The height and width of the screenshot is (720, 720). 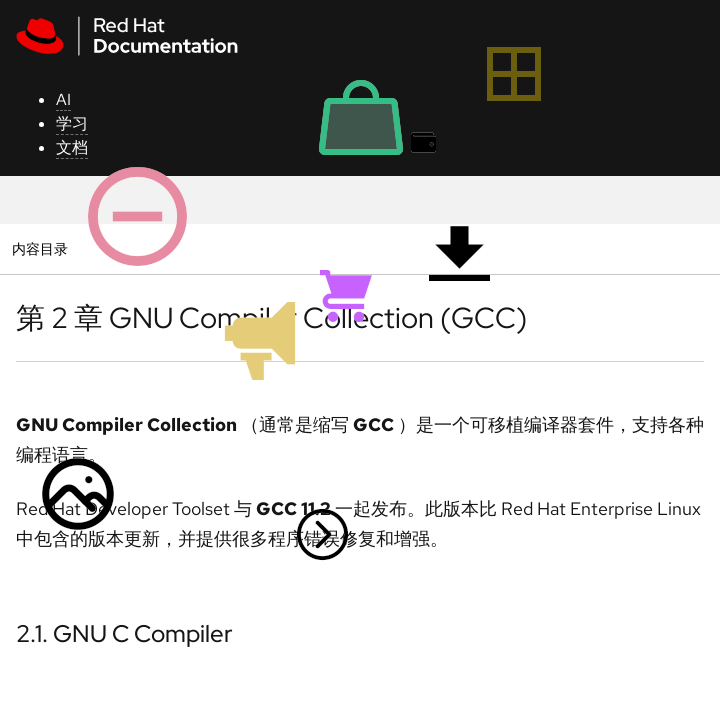 What do you see at coordinates (322, 534) in the screenshot?
I see `navigate to the next item or screen` at bounding box center [322, 534].